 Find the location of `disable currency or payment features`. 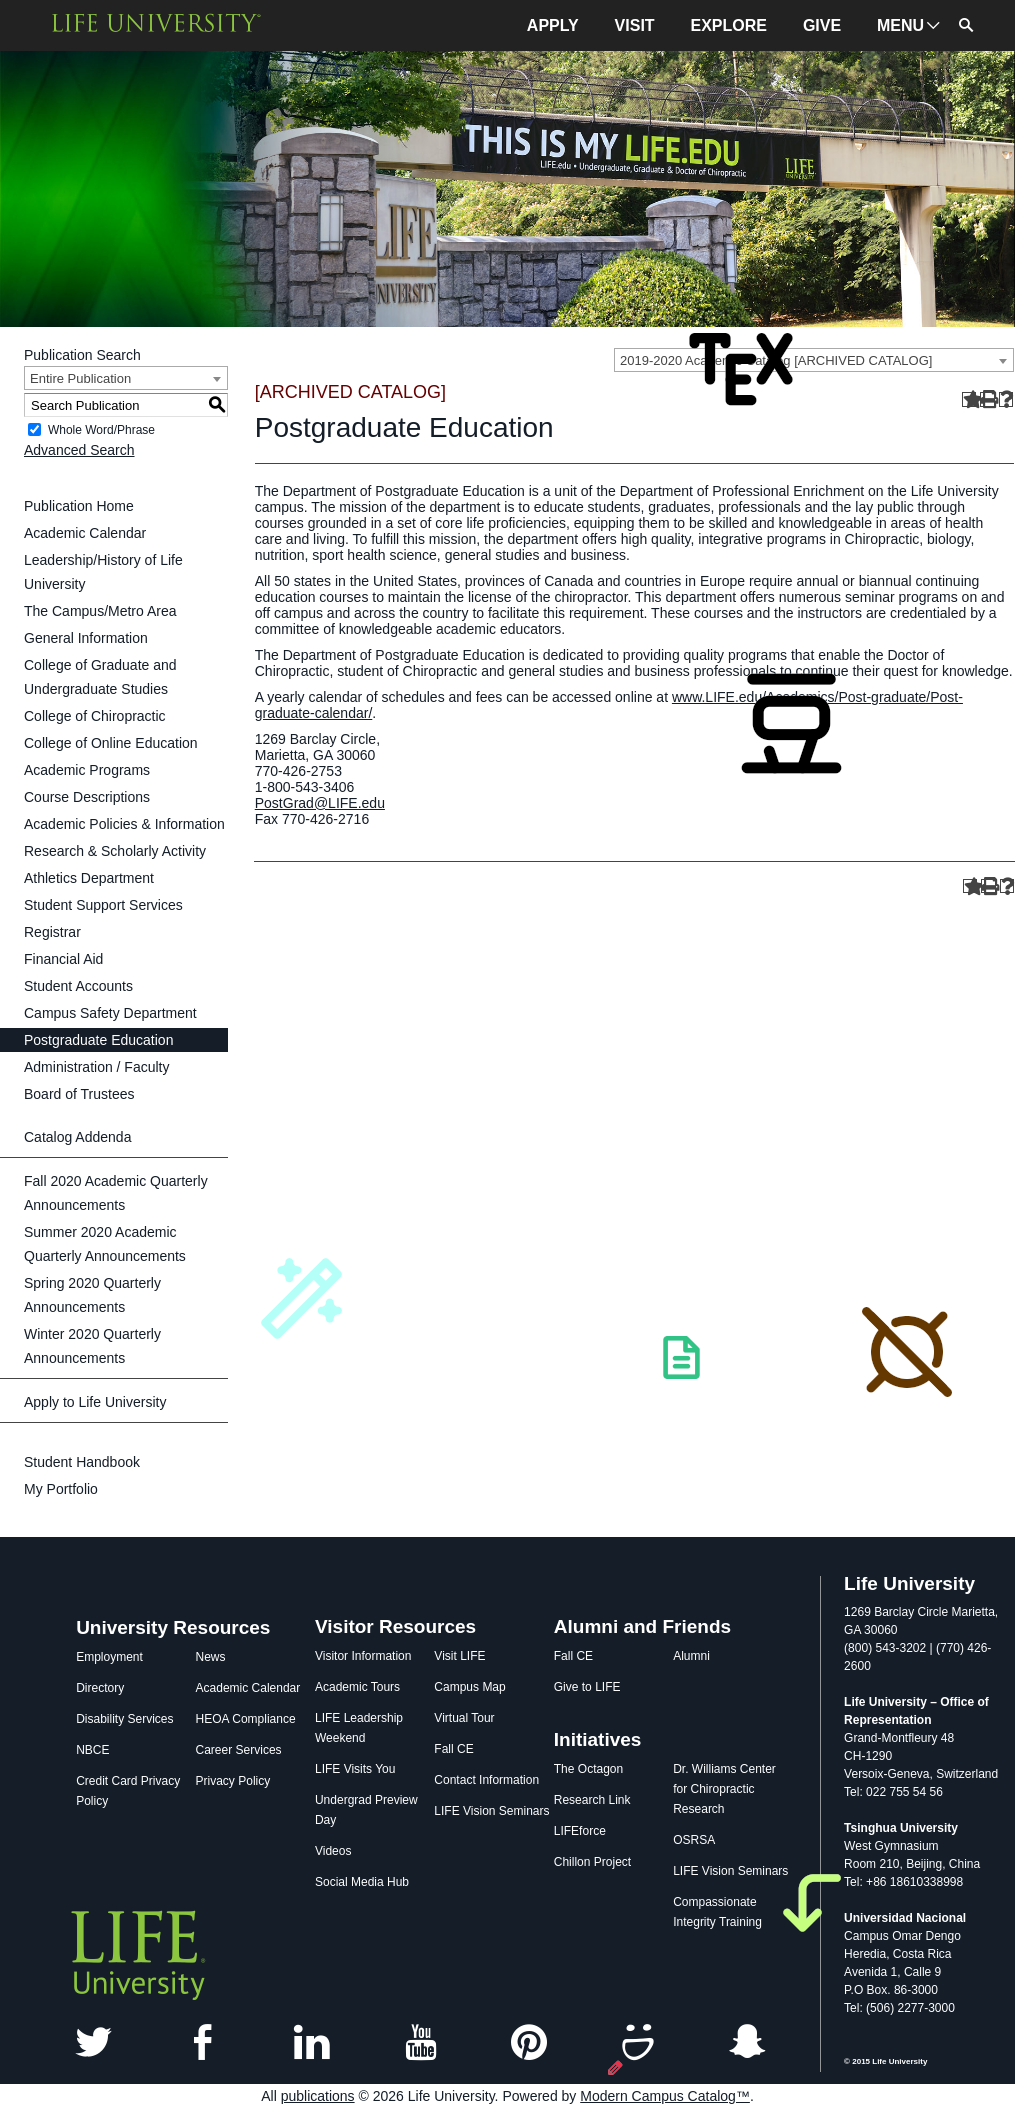

disable currency or payment features is located at coordinates (907, 1352).